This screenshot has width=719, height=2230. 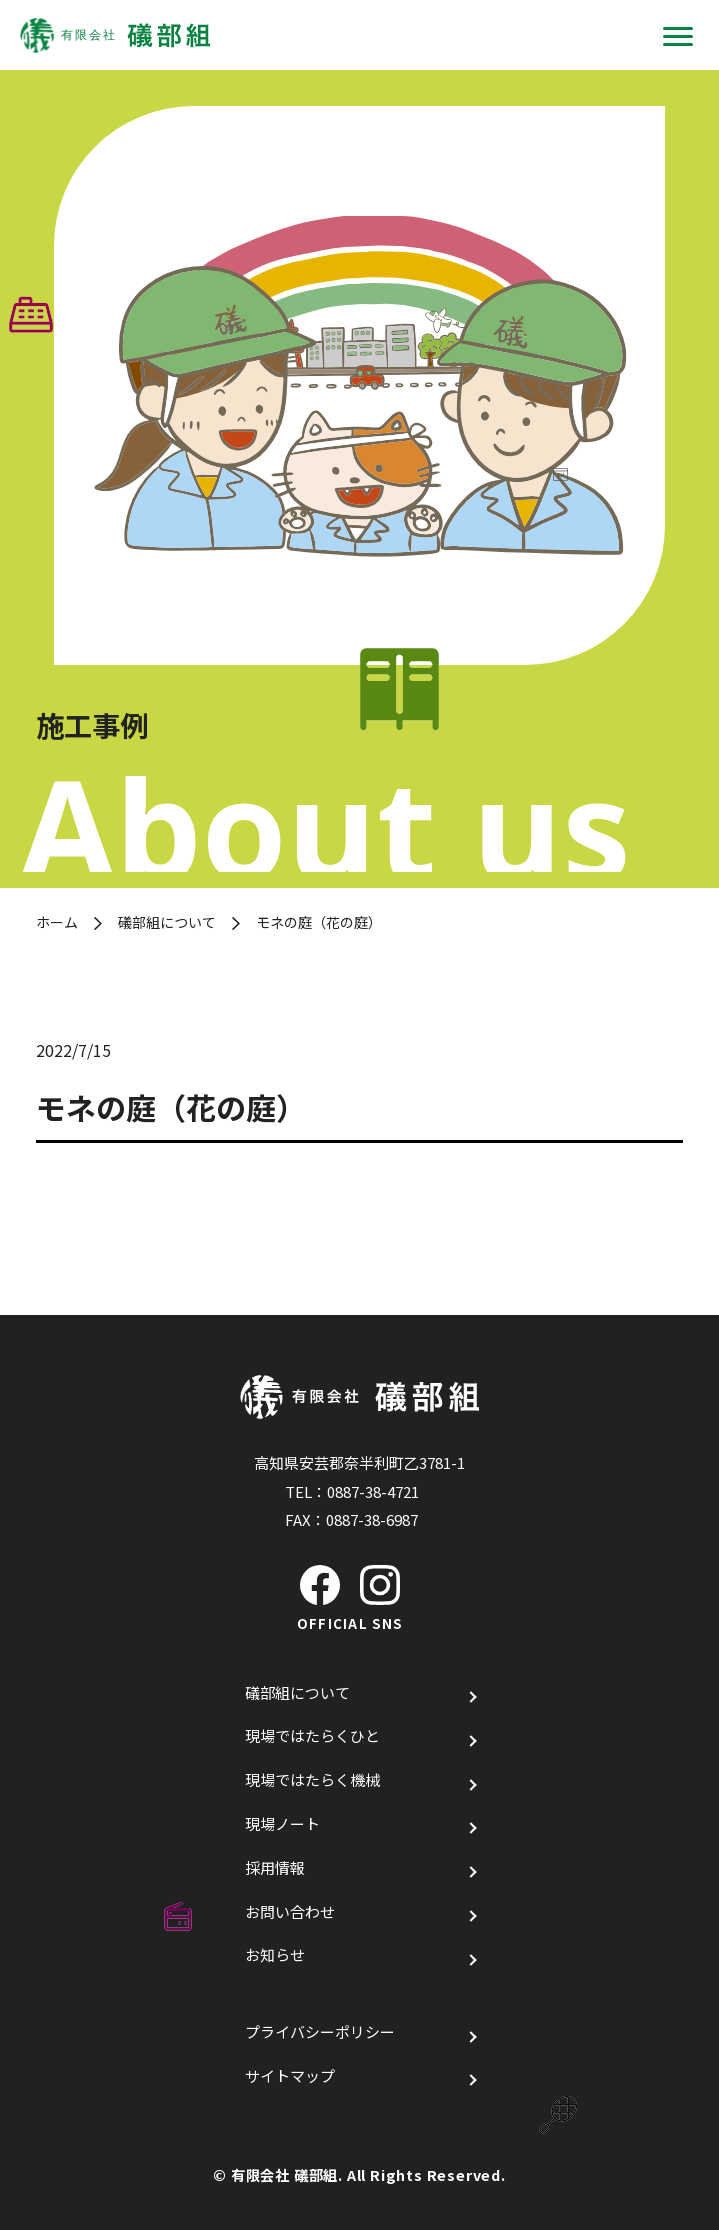 What do you see at coordinates (557, 2115) in the screenshot?
I see `access tennis or racquet sports features` at bounding box center [557, 2115].